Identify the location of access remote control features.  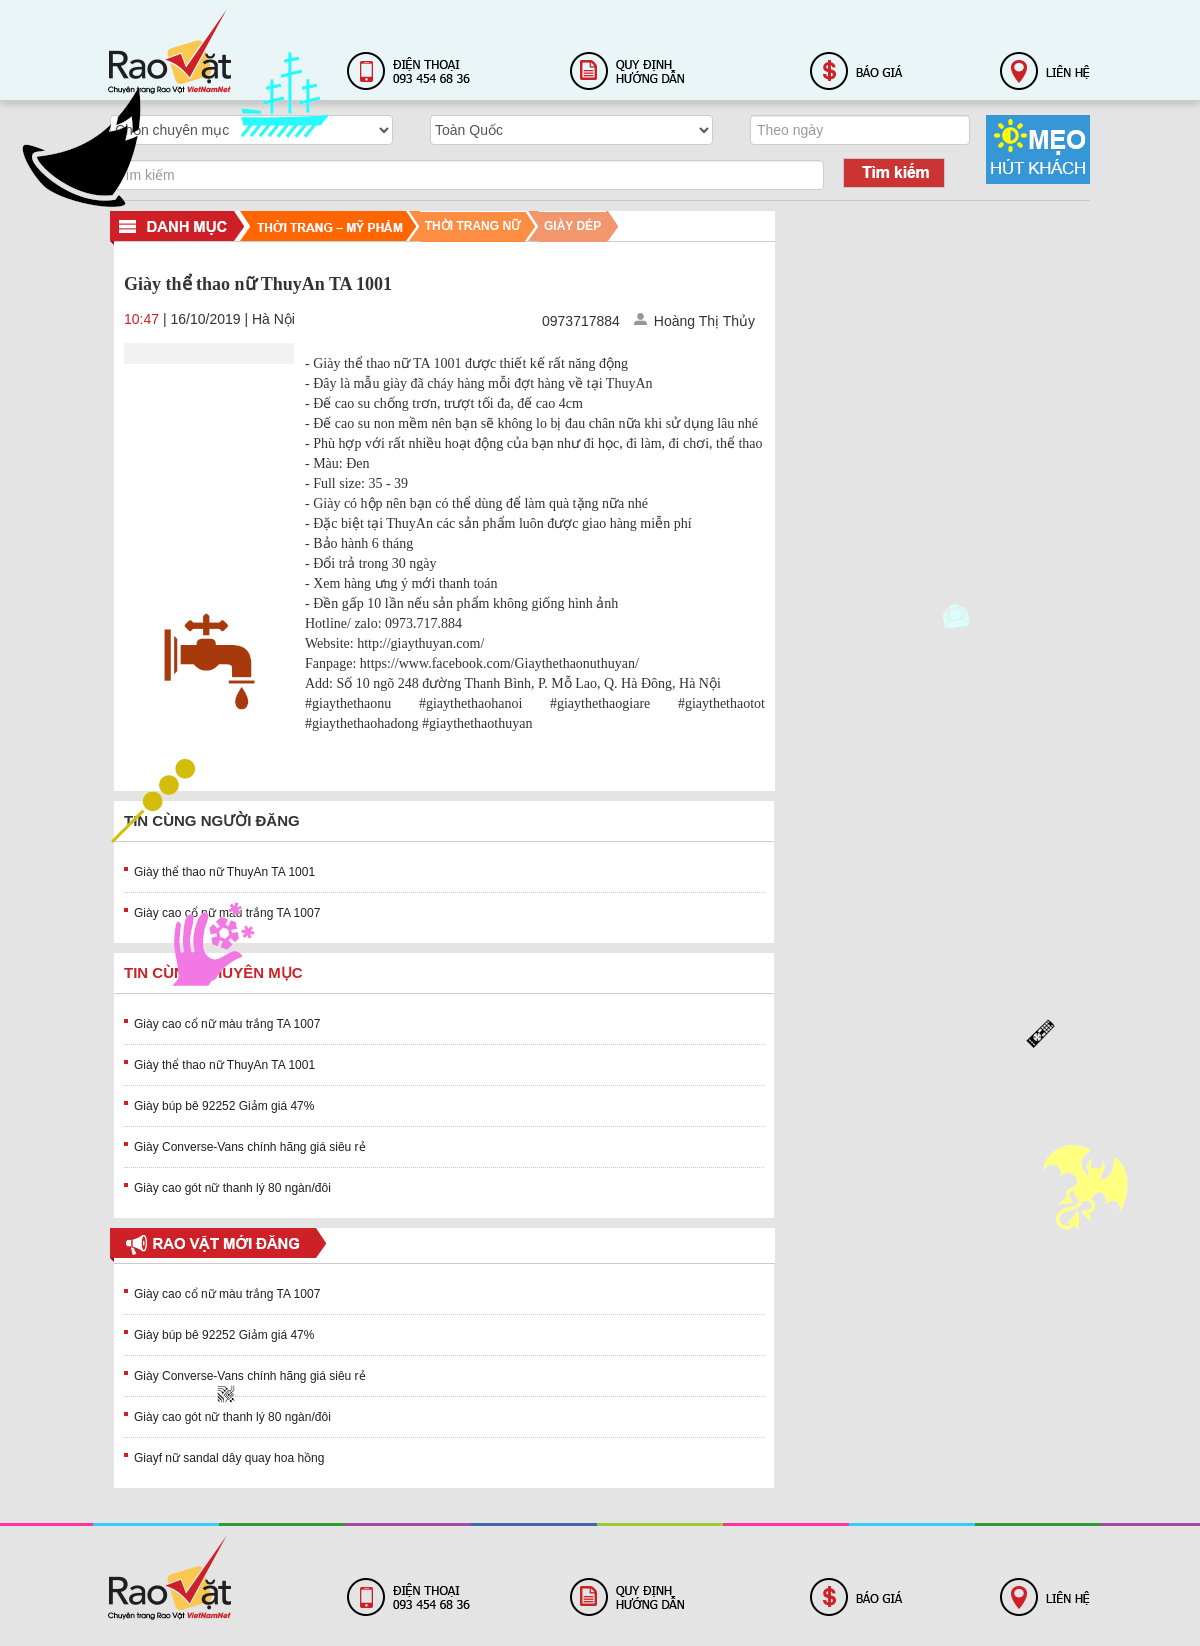
(1040, 1033).